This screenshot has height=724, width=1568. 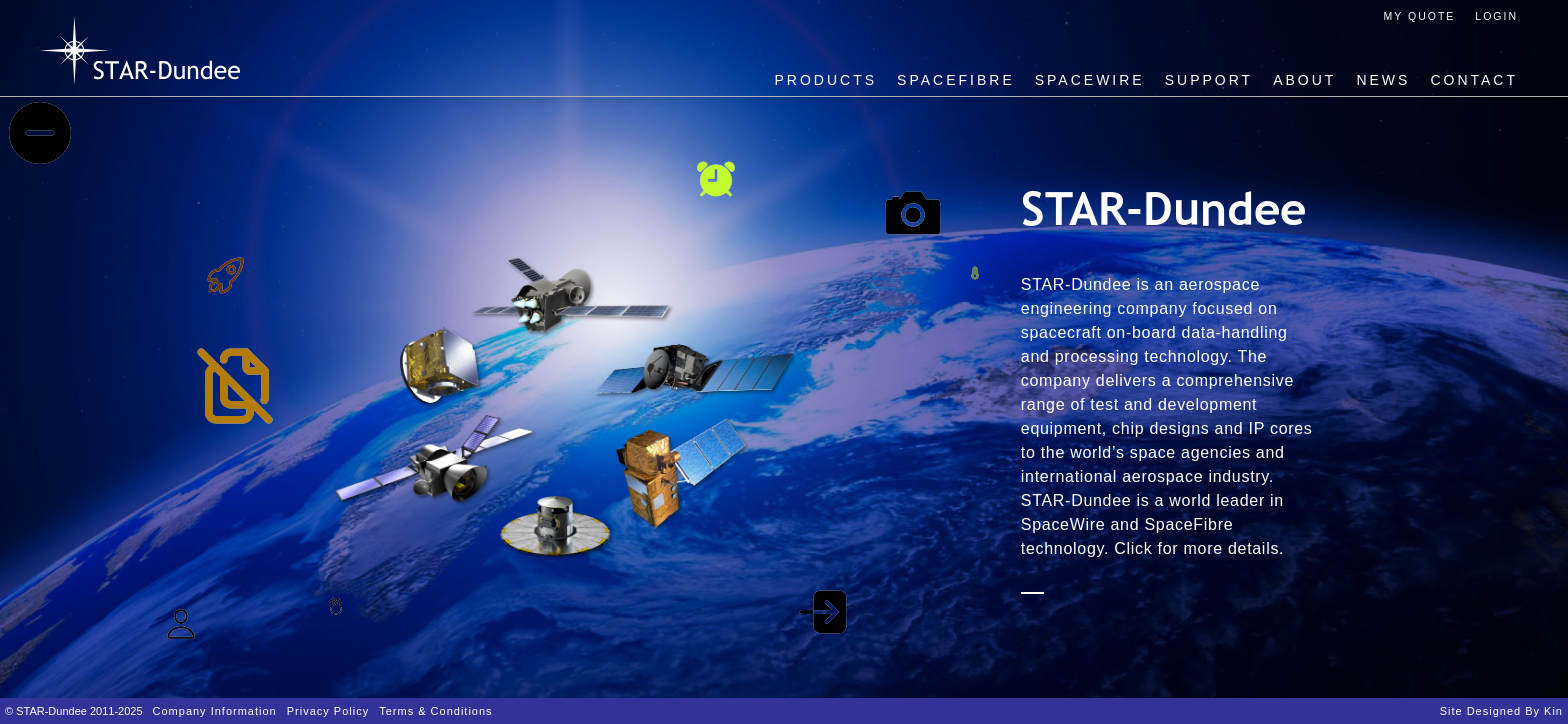 I want to click on files are unavailable or inaccessible, so click(x=235, y=386).